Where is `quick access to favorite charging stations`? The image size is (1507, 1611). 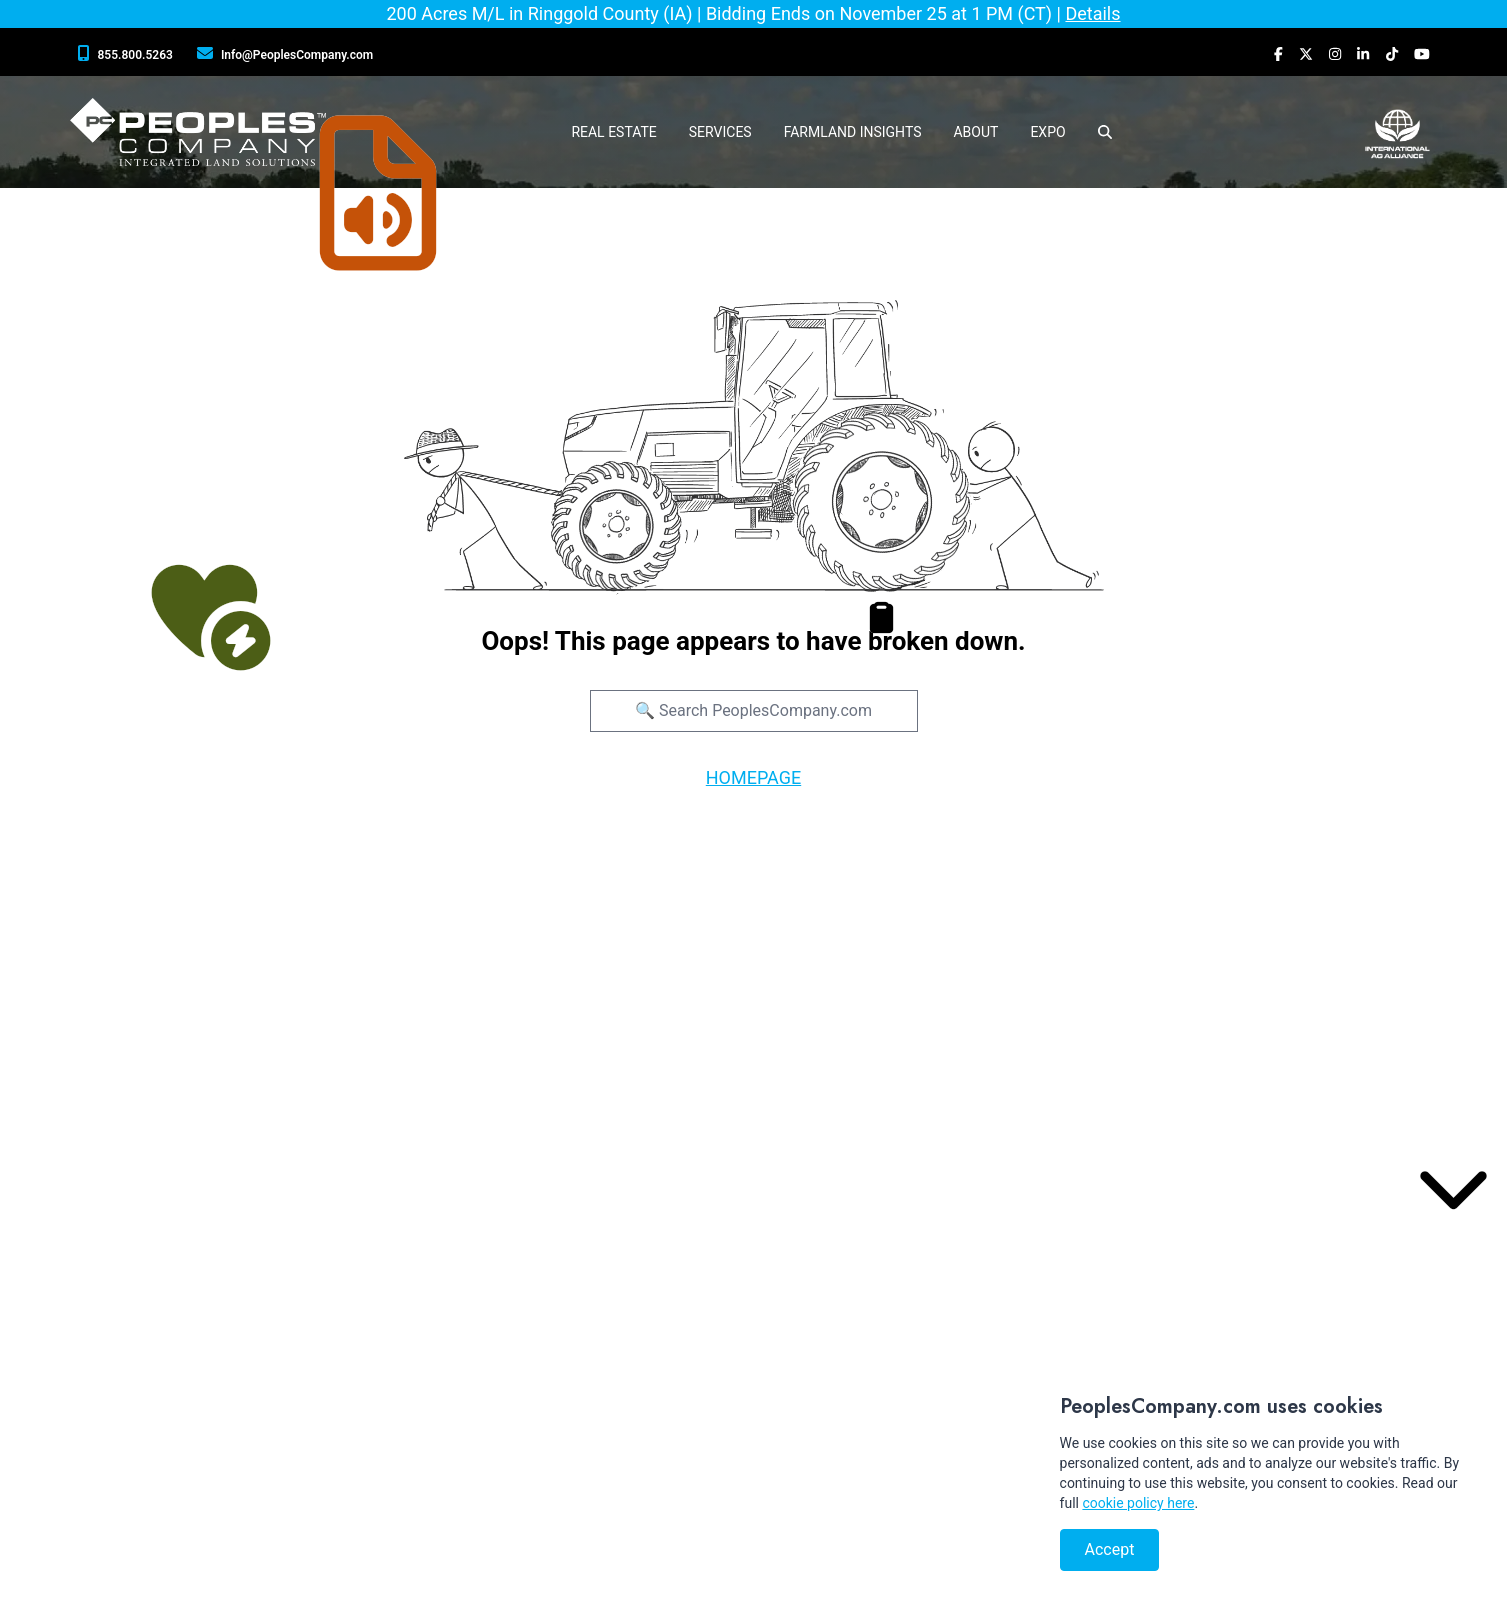 quick access to favorite charging stations is located at coordinates (211, 611).